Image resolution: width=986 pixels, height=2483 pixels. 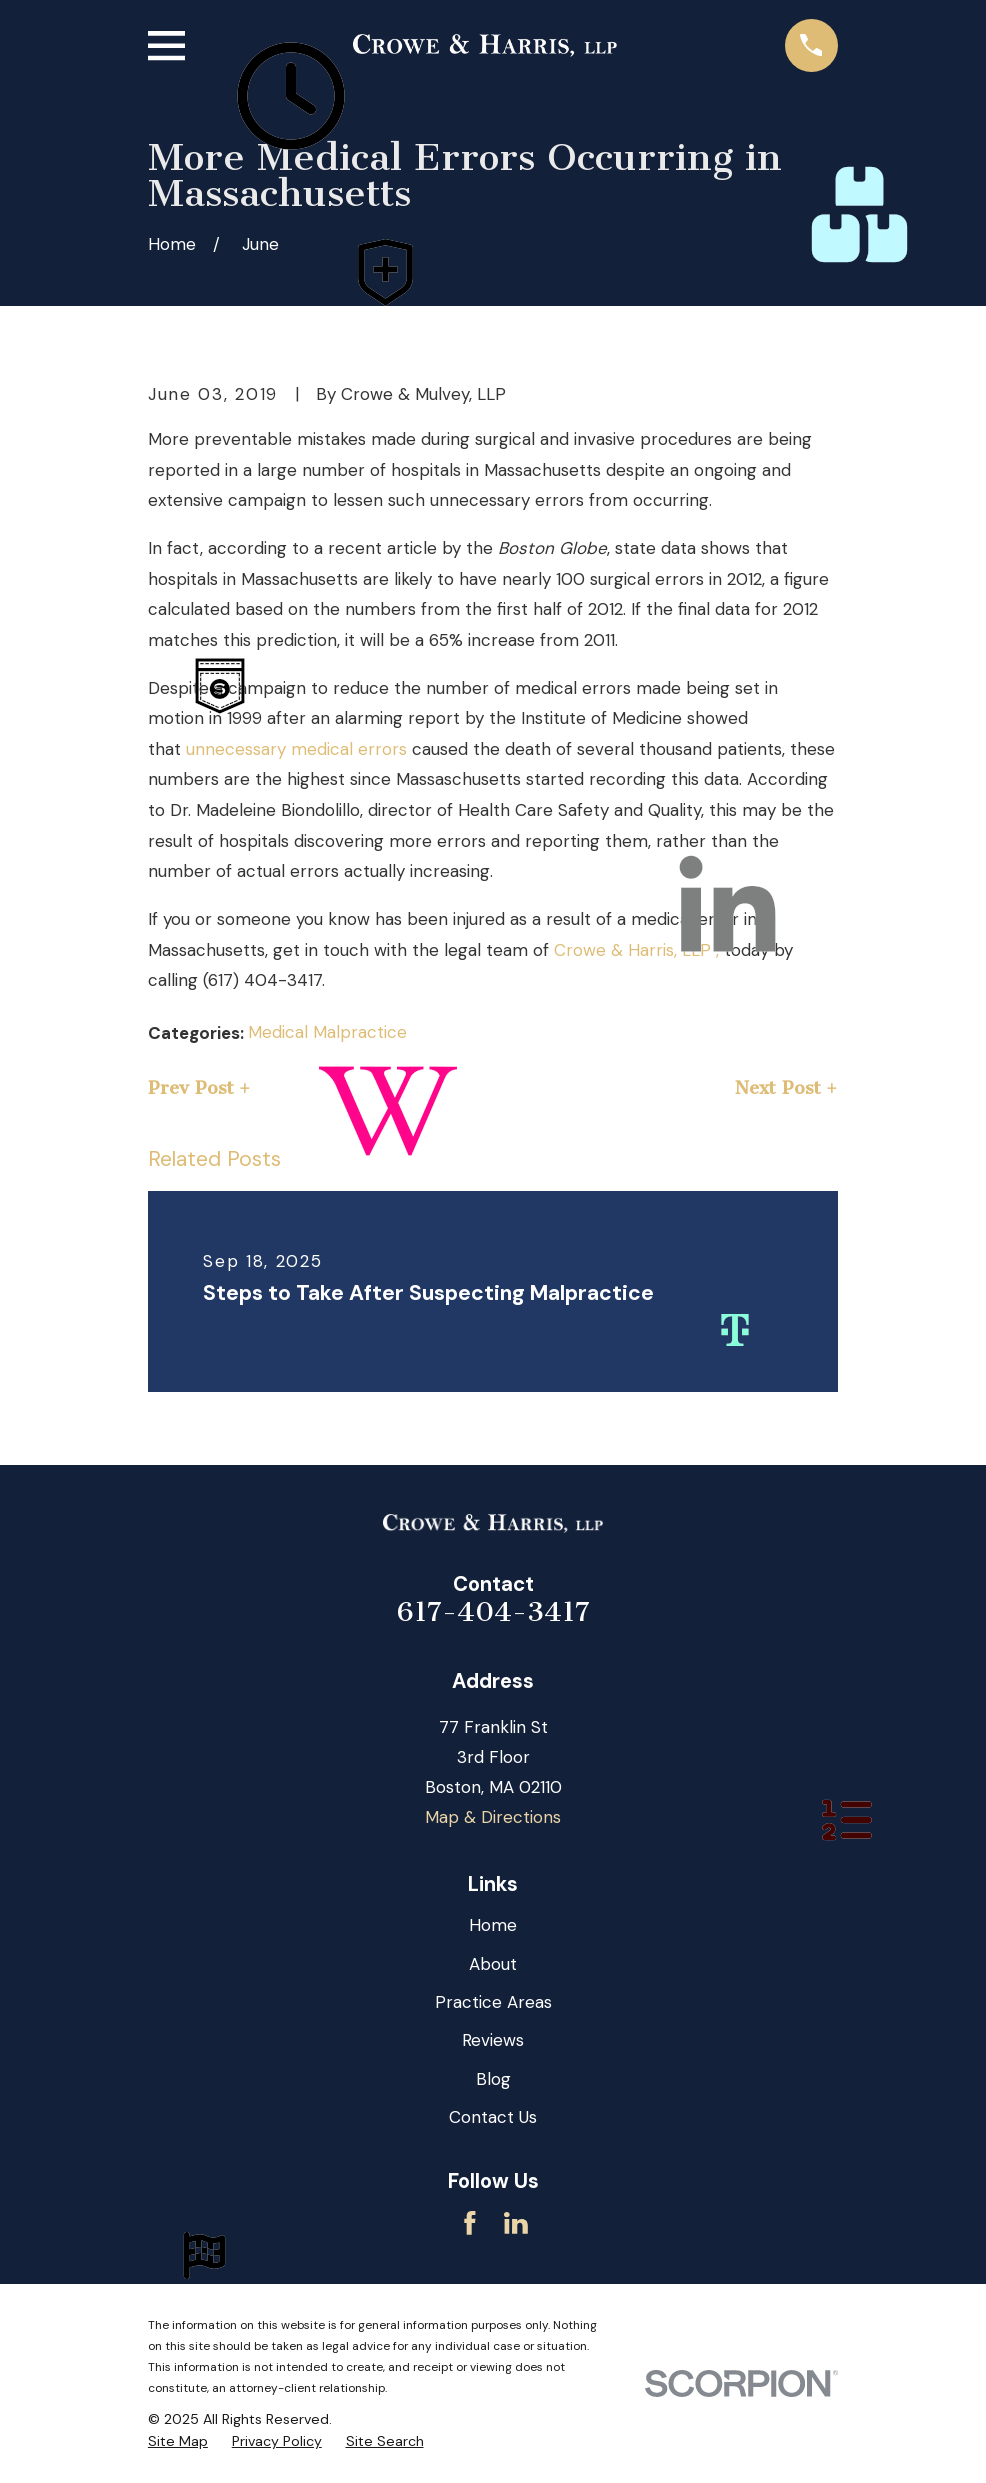 I want to click on shirtsinbulk brand logo, so click(x=220, y=686).